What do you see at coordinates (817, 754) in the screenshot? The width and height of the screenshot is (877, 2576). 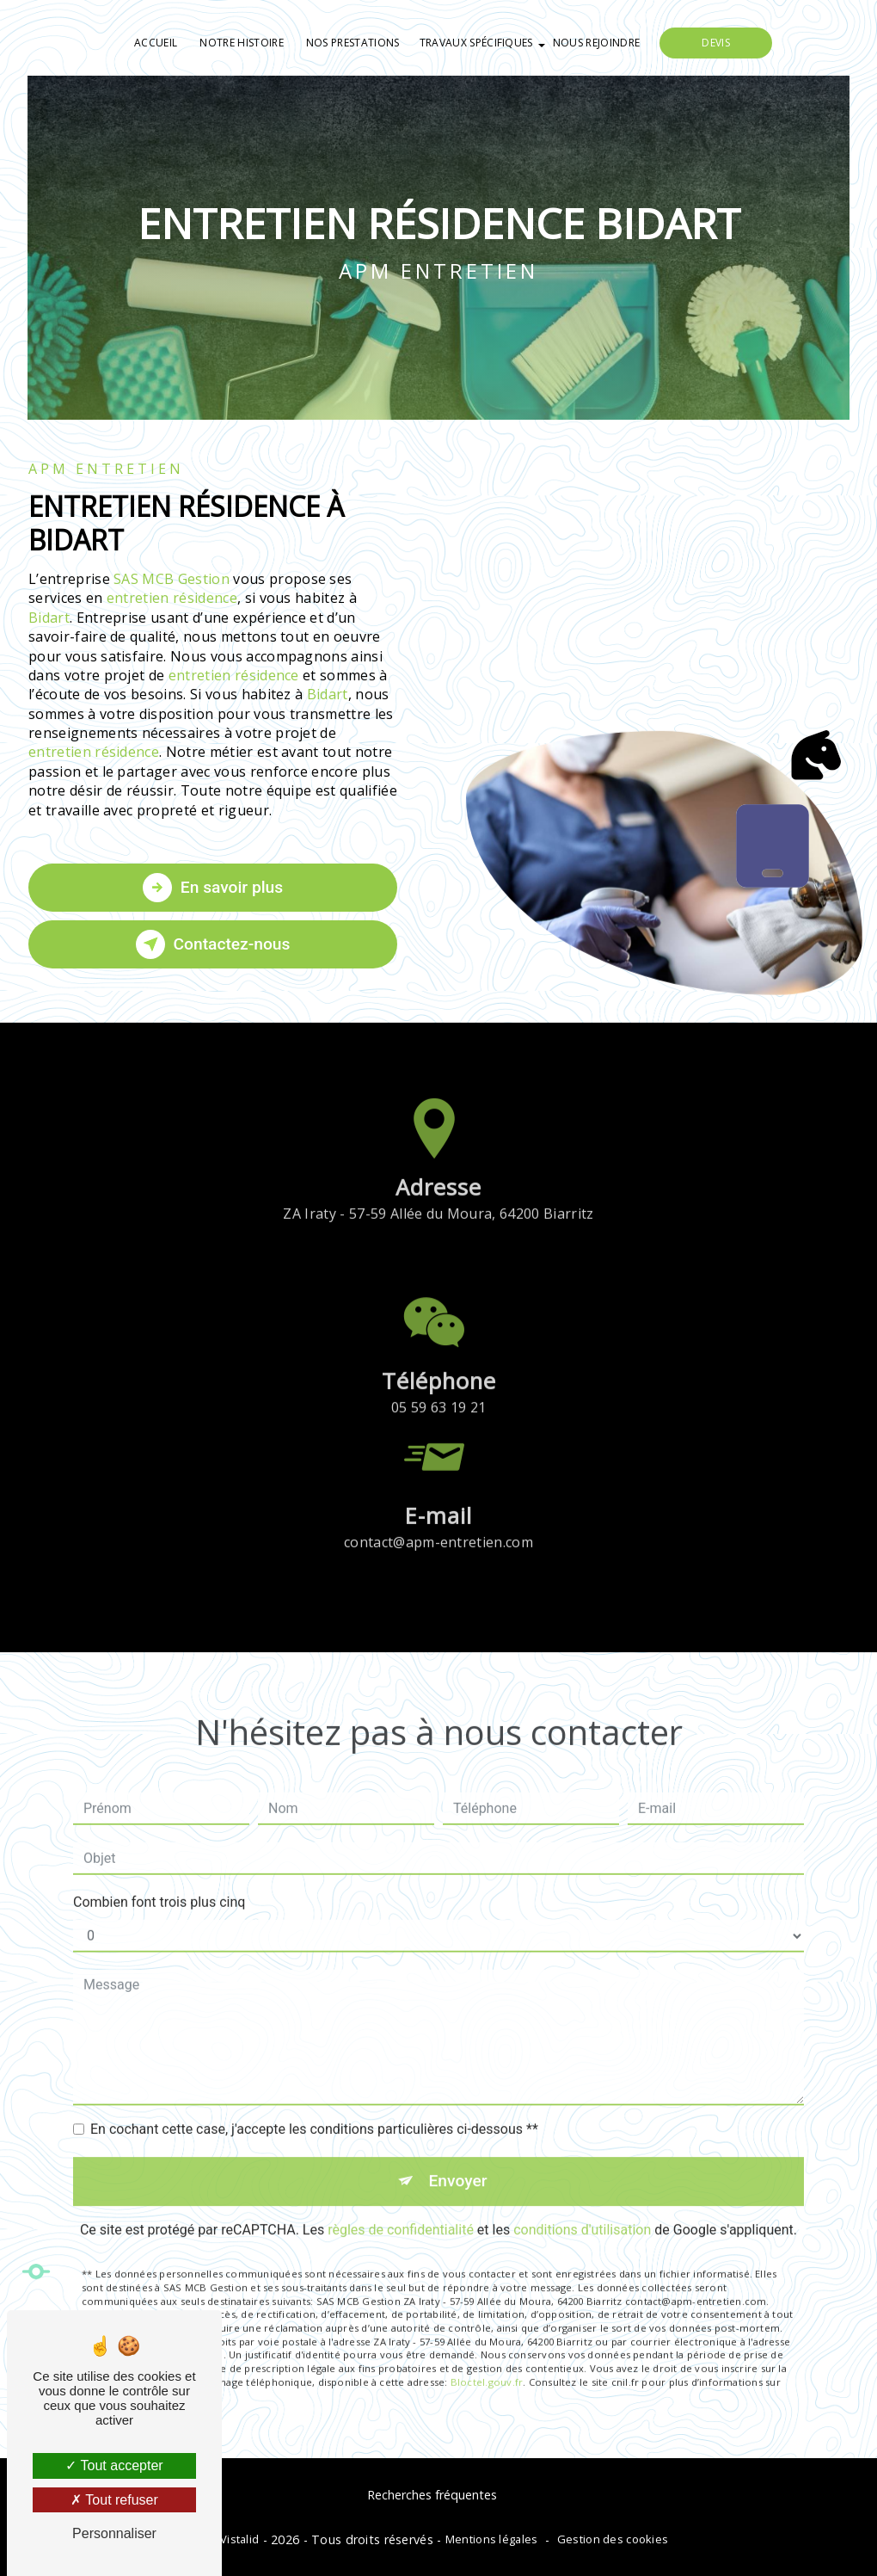 I see `chess game or strategy app` at bounding box center [817, 754].